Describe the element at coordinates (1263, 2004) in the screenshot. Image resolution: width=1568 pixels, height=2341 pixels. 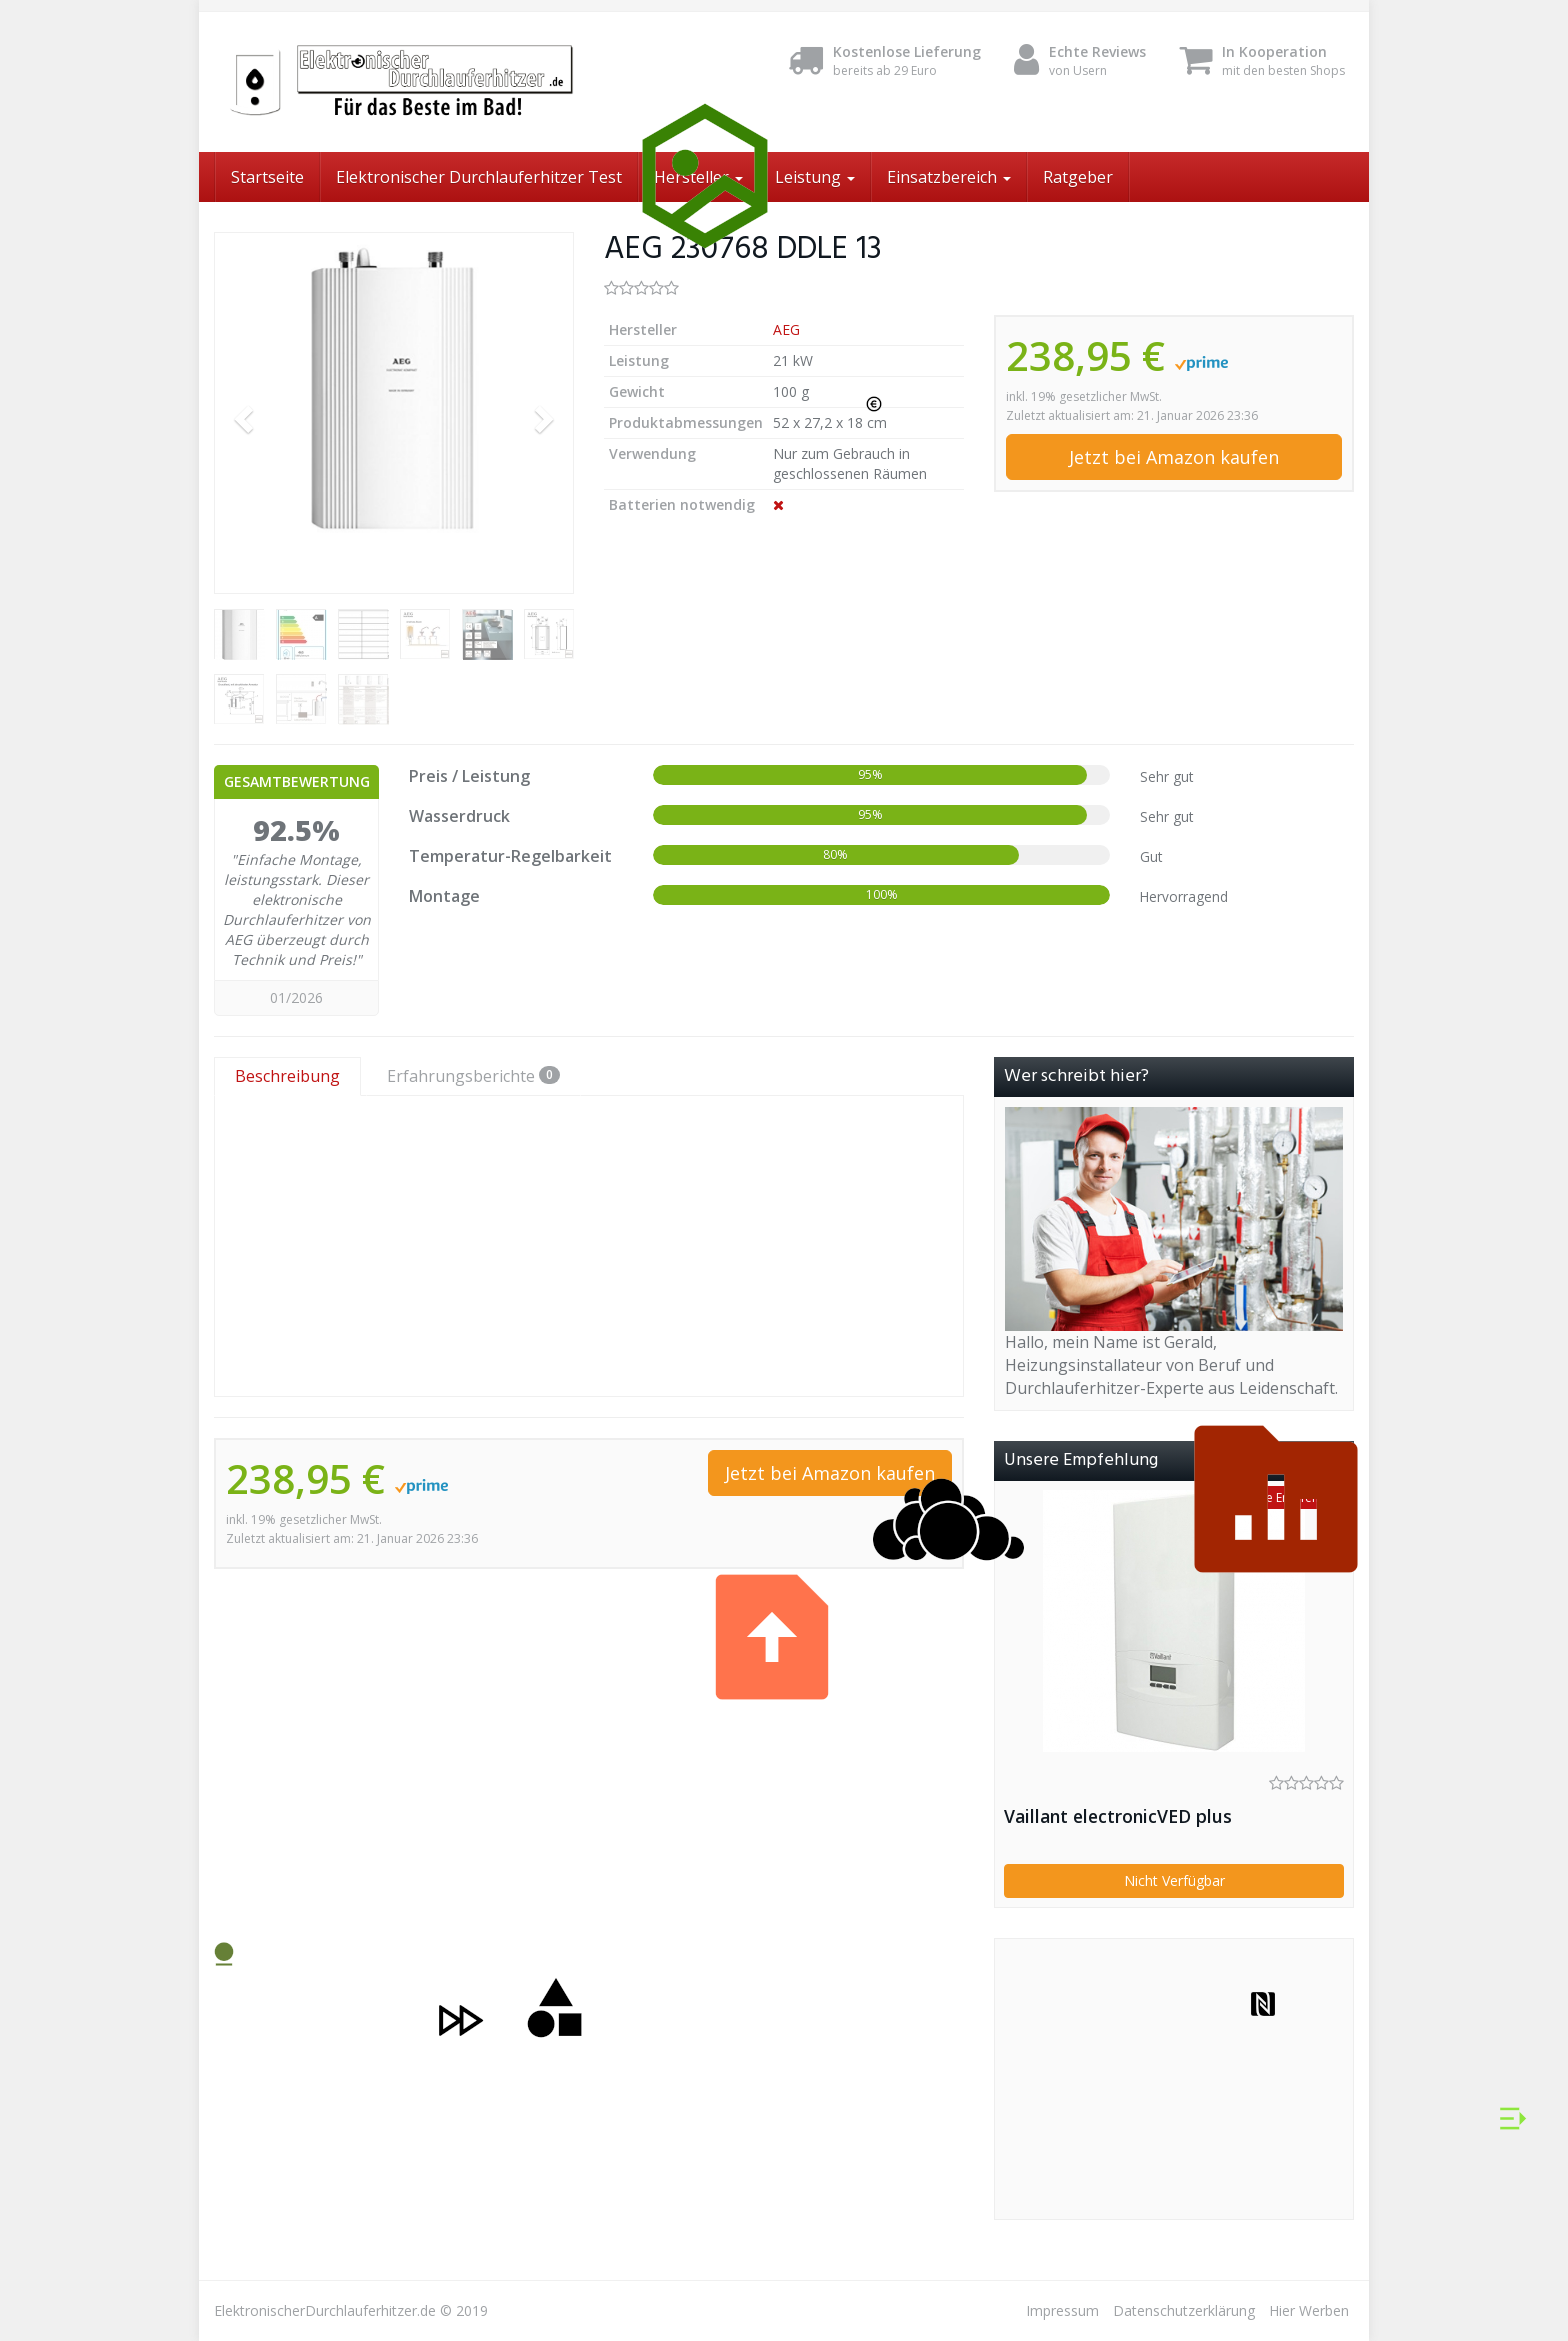
I see `indicates NFC connectivity is available` at that location.